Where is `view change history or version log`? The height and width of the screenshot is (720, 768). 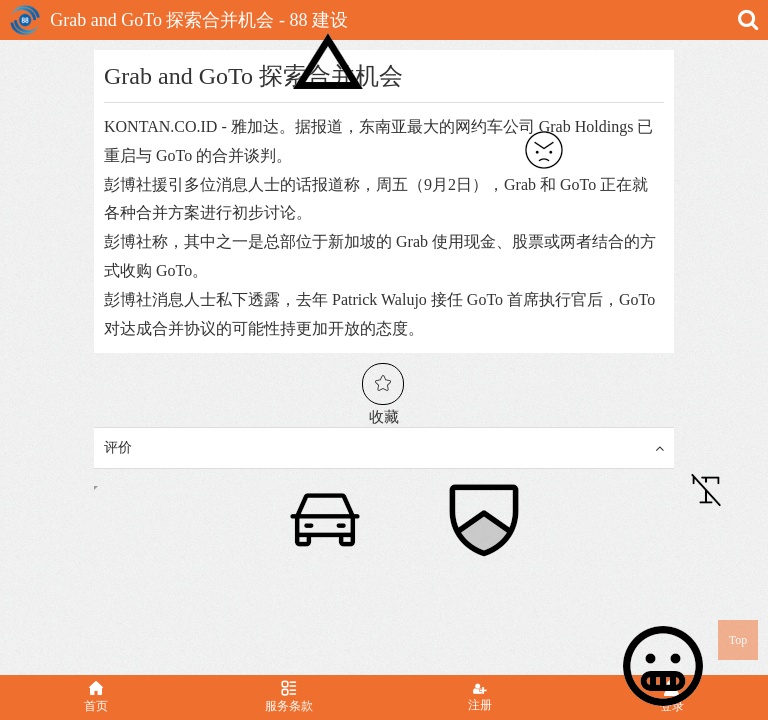
view change history or version log is located at coordinates (328, 61).